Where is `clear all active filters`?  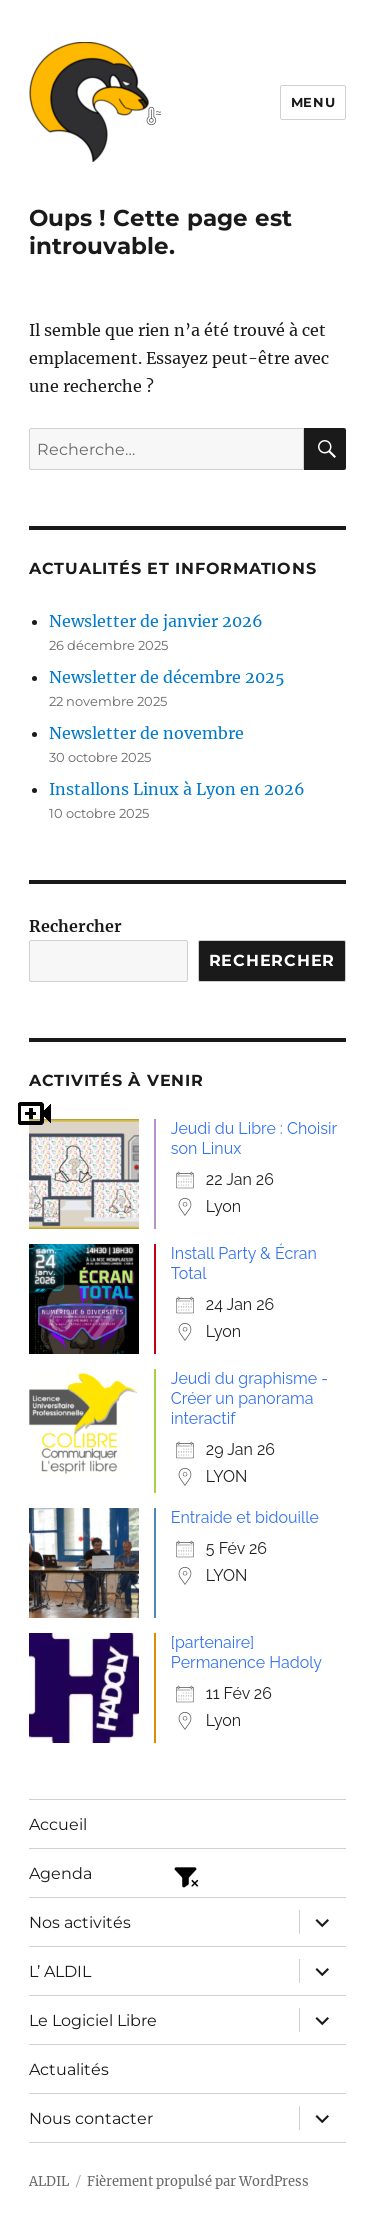
clear all active filters is located at coordinates (185, 1876).